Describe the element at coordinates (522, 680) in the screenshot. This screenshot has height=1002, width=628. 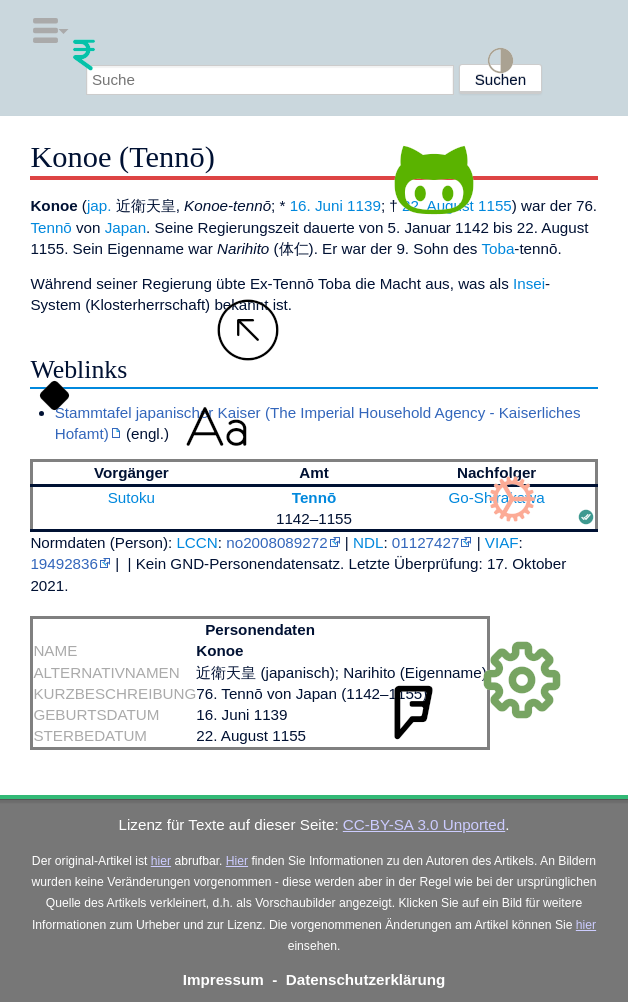
I see `access app settings` at that location.